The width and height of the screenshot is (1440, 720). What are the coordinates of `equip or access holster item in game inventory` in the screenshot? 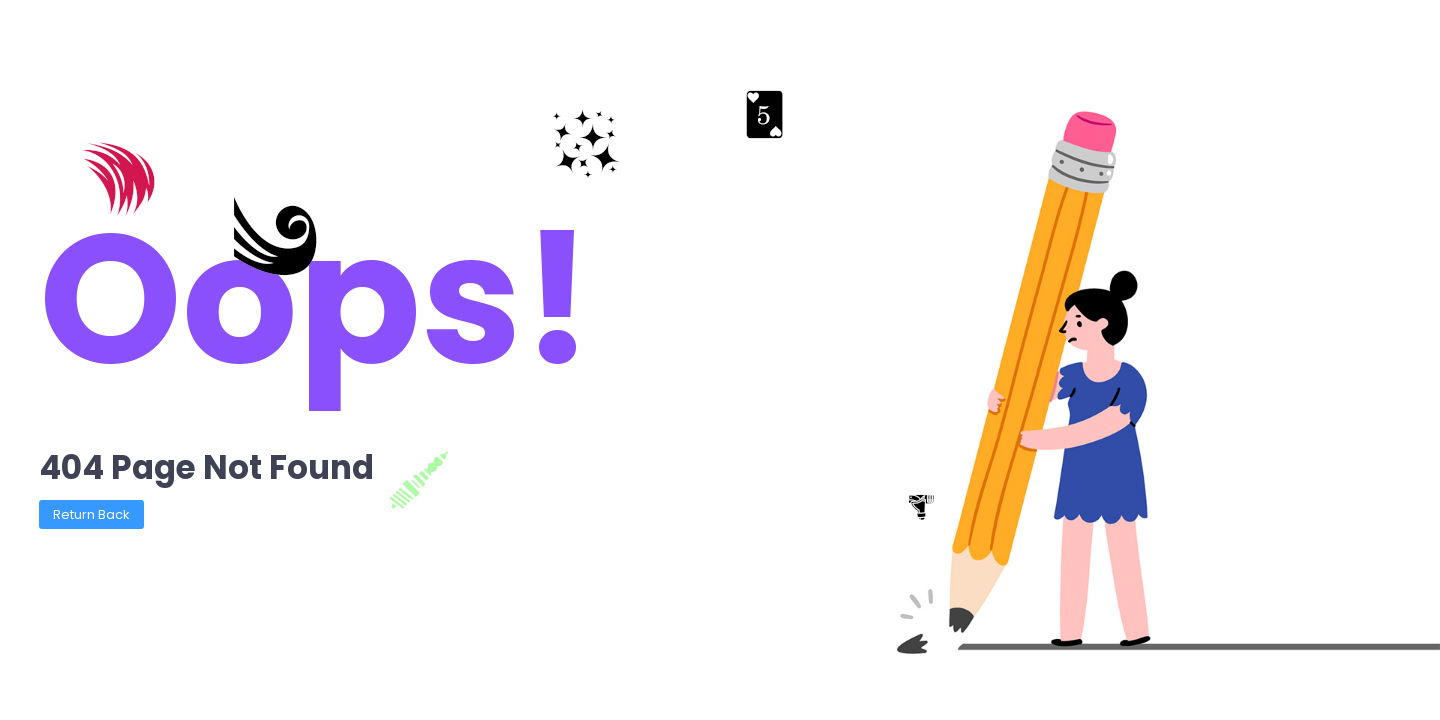 It's located at (921, 507).